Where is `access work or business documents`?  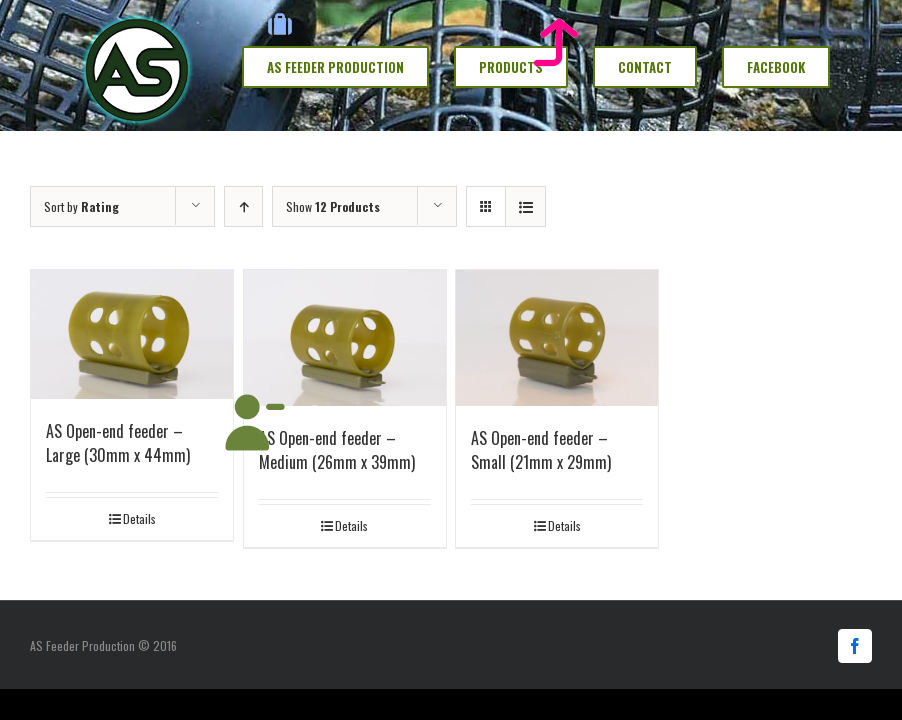
access work or business documents is located at coordinates (280, 24).